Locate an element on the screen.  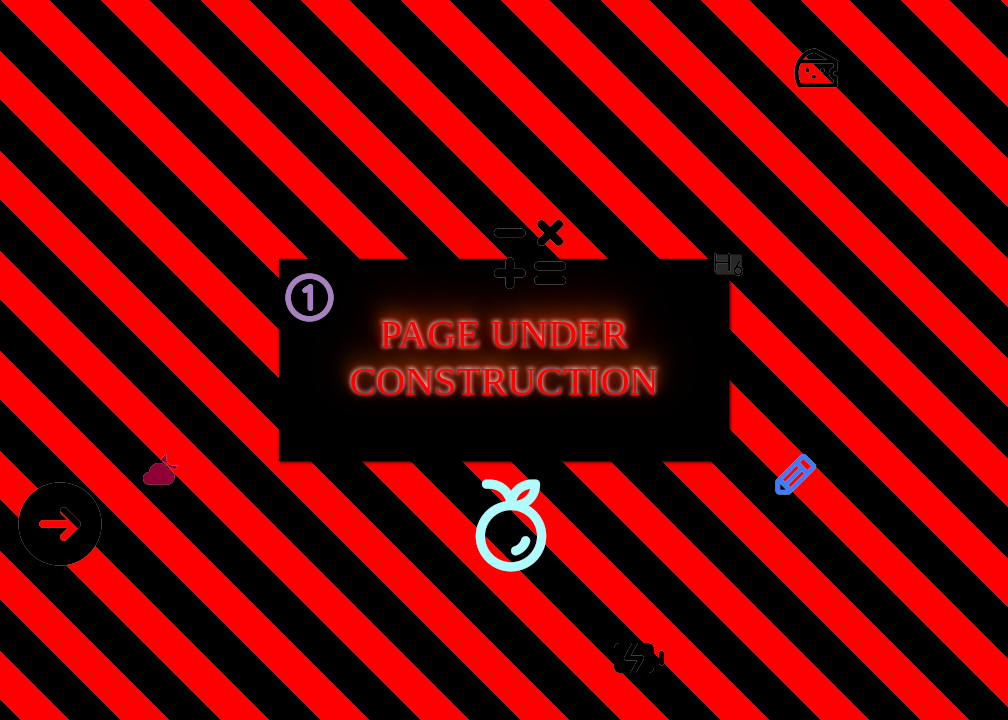
indicates the first step in a sequence or process is located at coordinates (309, 297).